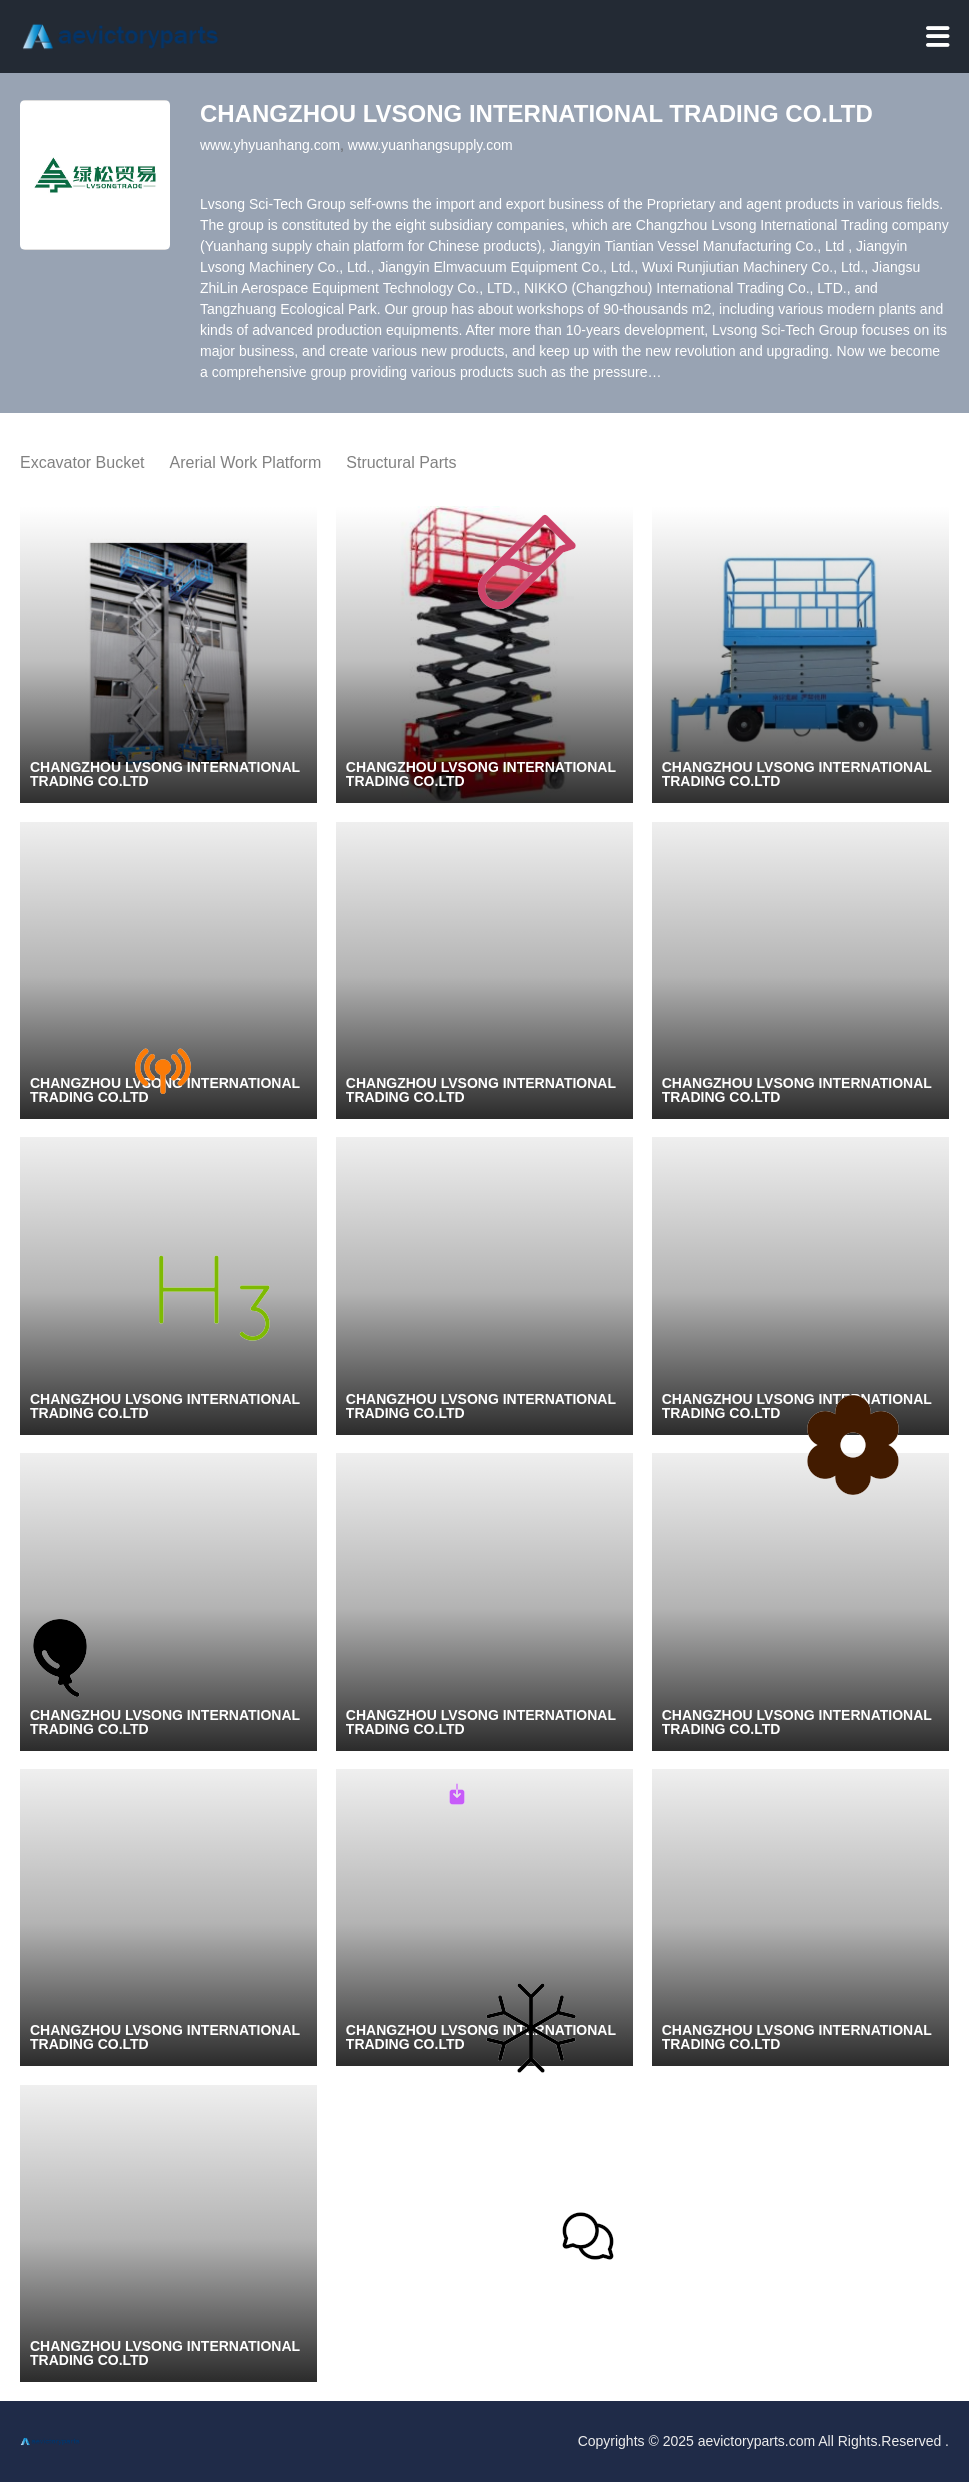 This screenshot has width=969, height=2482. What do you see at coordinates (531, 2028) in the screenshot?
I see `activate cooling or air conditioning mode` at bounding box center [531, 2028].